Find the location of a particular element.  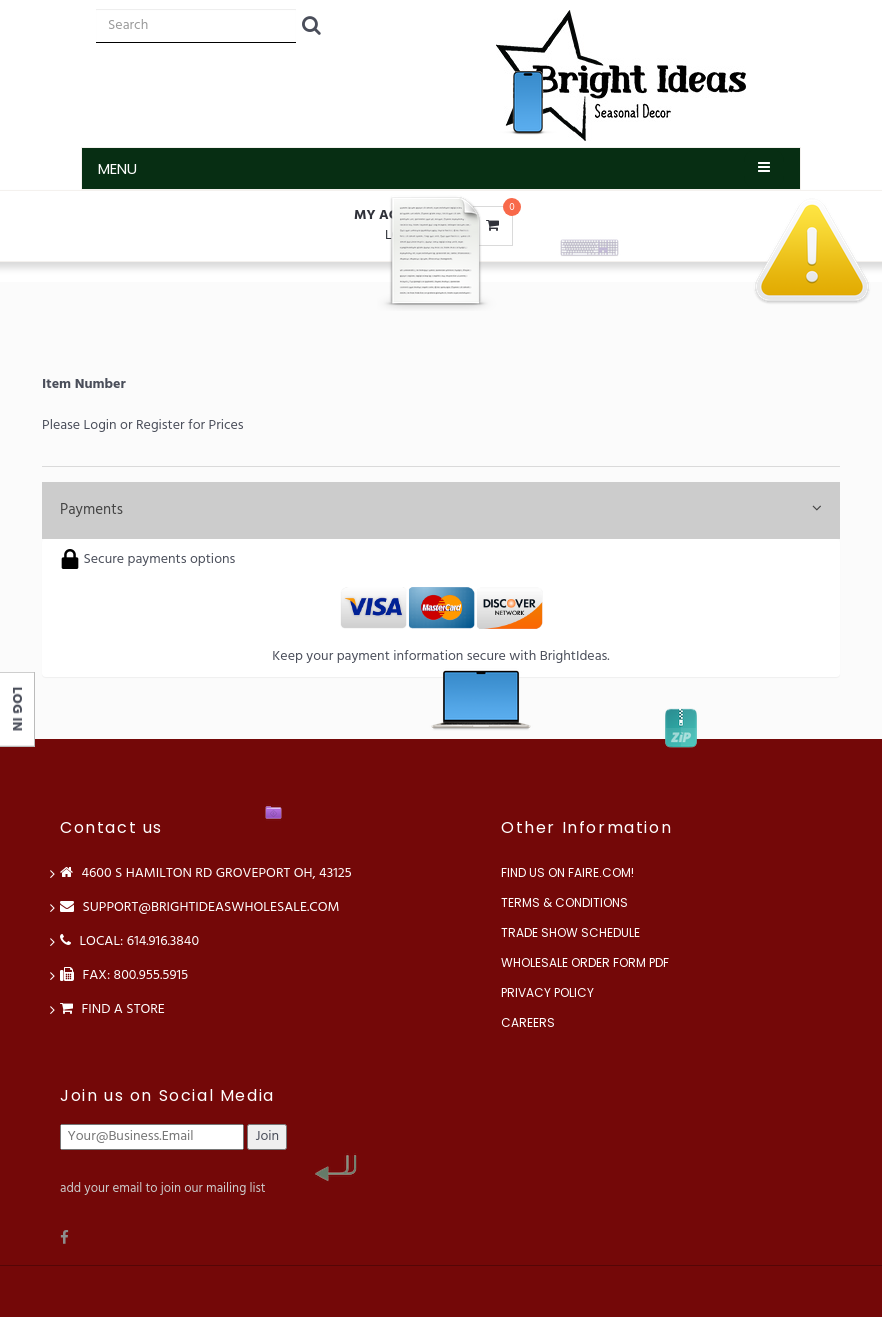

access public or shared folder is located at coordinates (273, 812).